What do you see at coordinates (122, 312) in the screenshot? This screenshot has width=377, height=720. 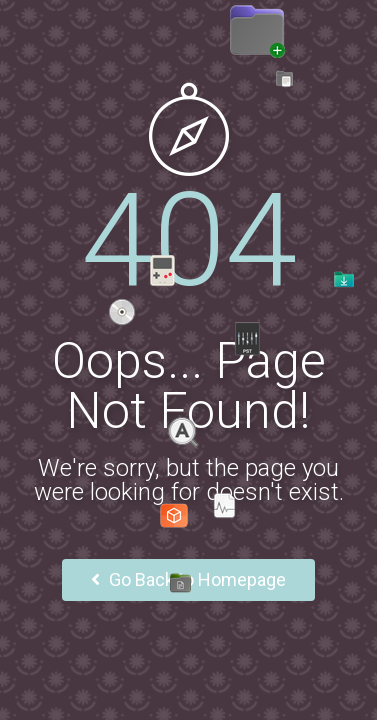 I see `access CD/DVD drive or disc reader` at bounding box center [122, 312].